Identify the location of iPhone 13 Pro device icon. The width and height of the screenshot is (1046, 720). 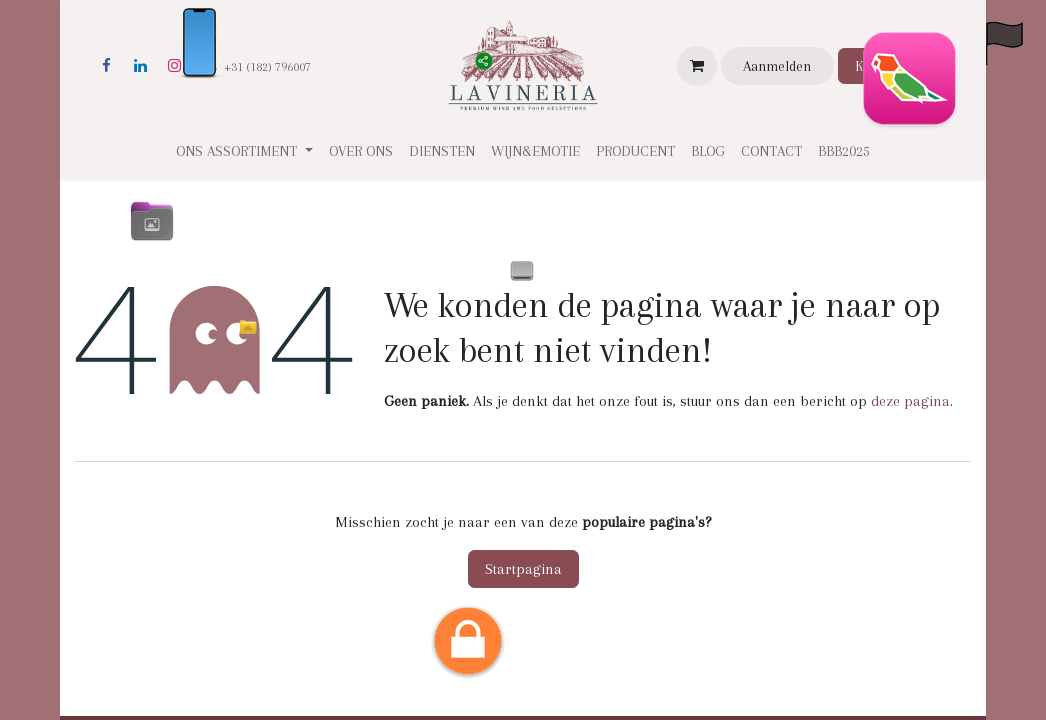
(199, 43).